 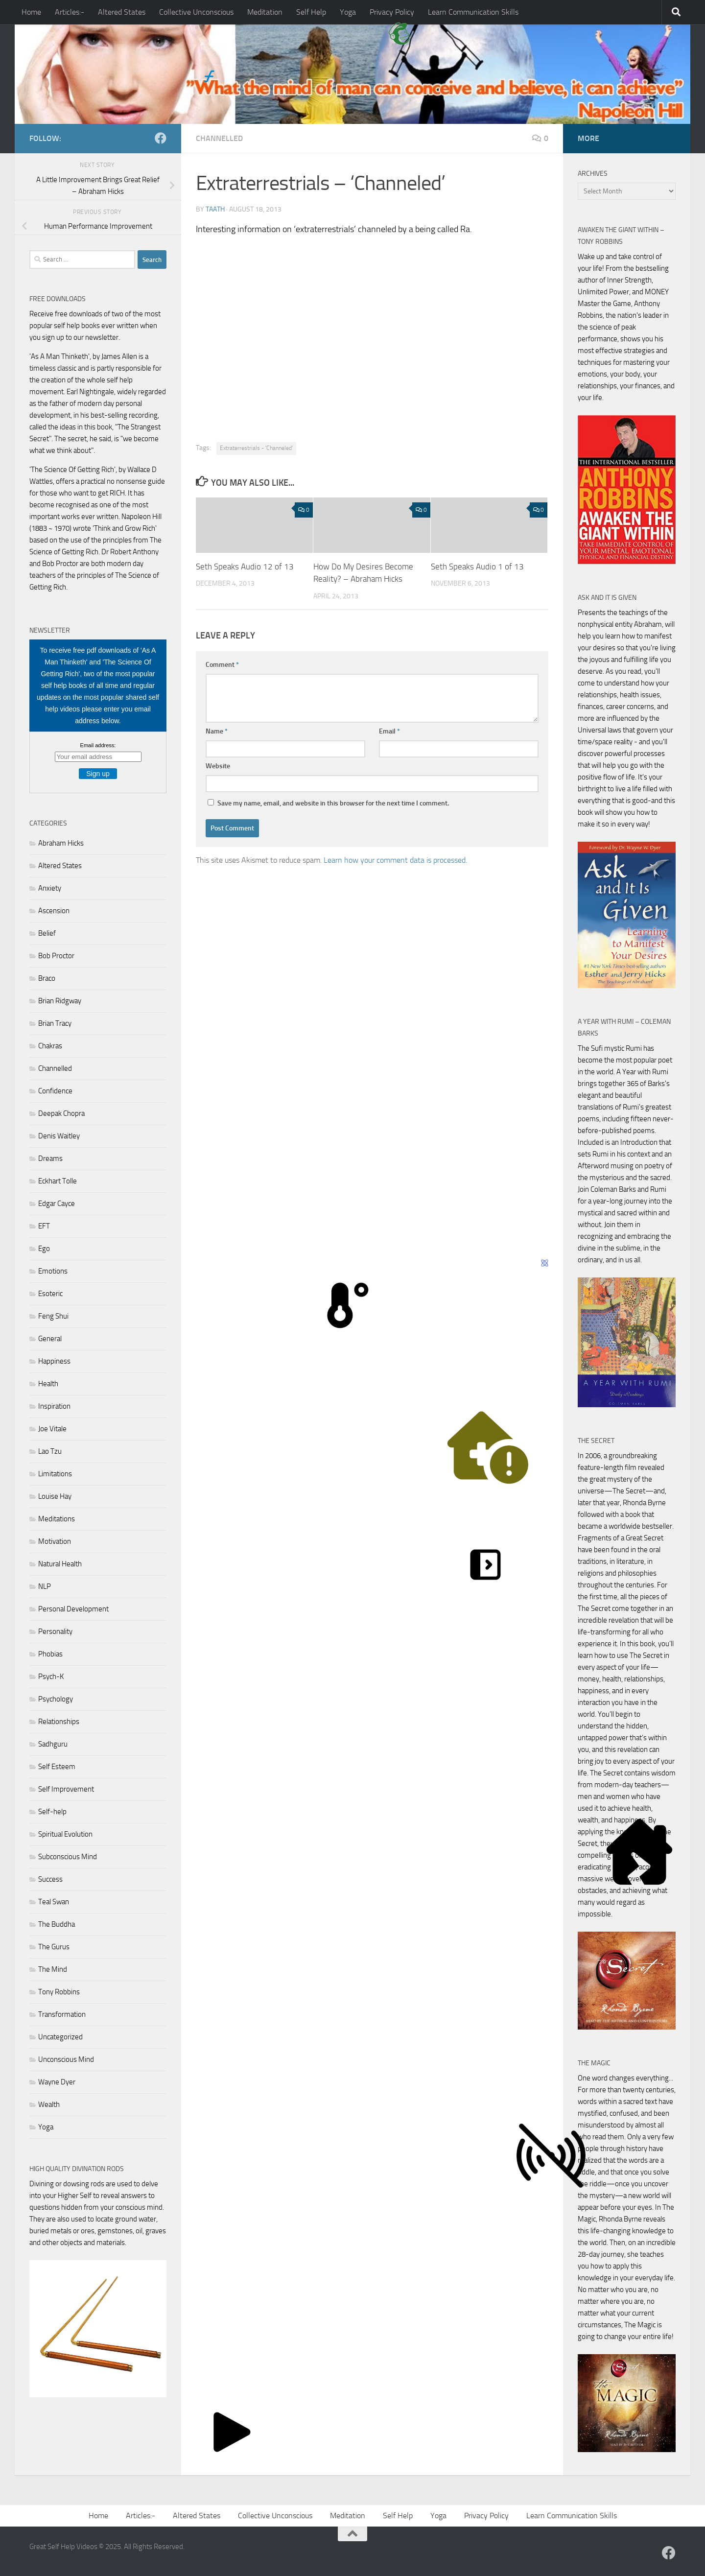 I want to click on indicates low temperature reading, so click(x=346, y=1305).